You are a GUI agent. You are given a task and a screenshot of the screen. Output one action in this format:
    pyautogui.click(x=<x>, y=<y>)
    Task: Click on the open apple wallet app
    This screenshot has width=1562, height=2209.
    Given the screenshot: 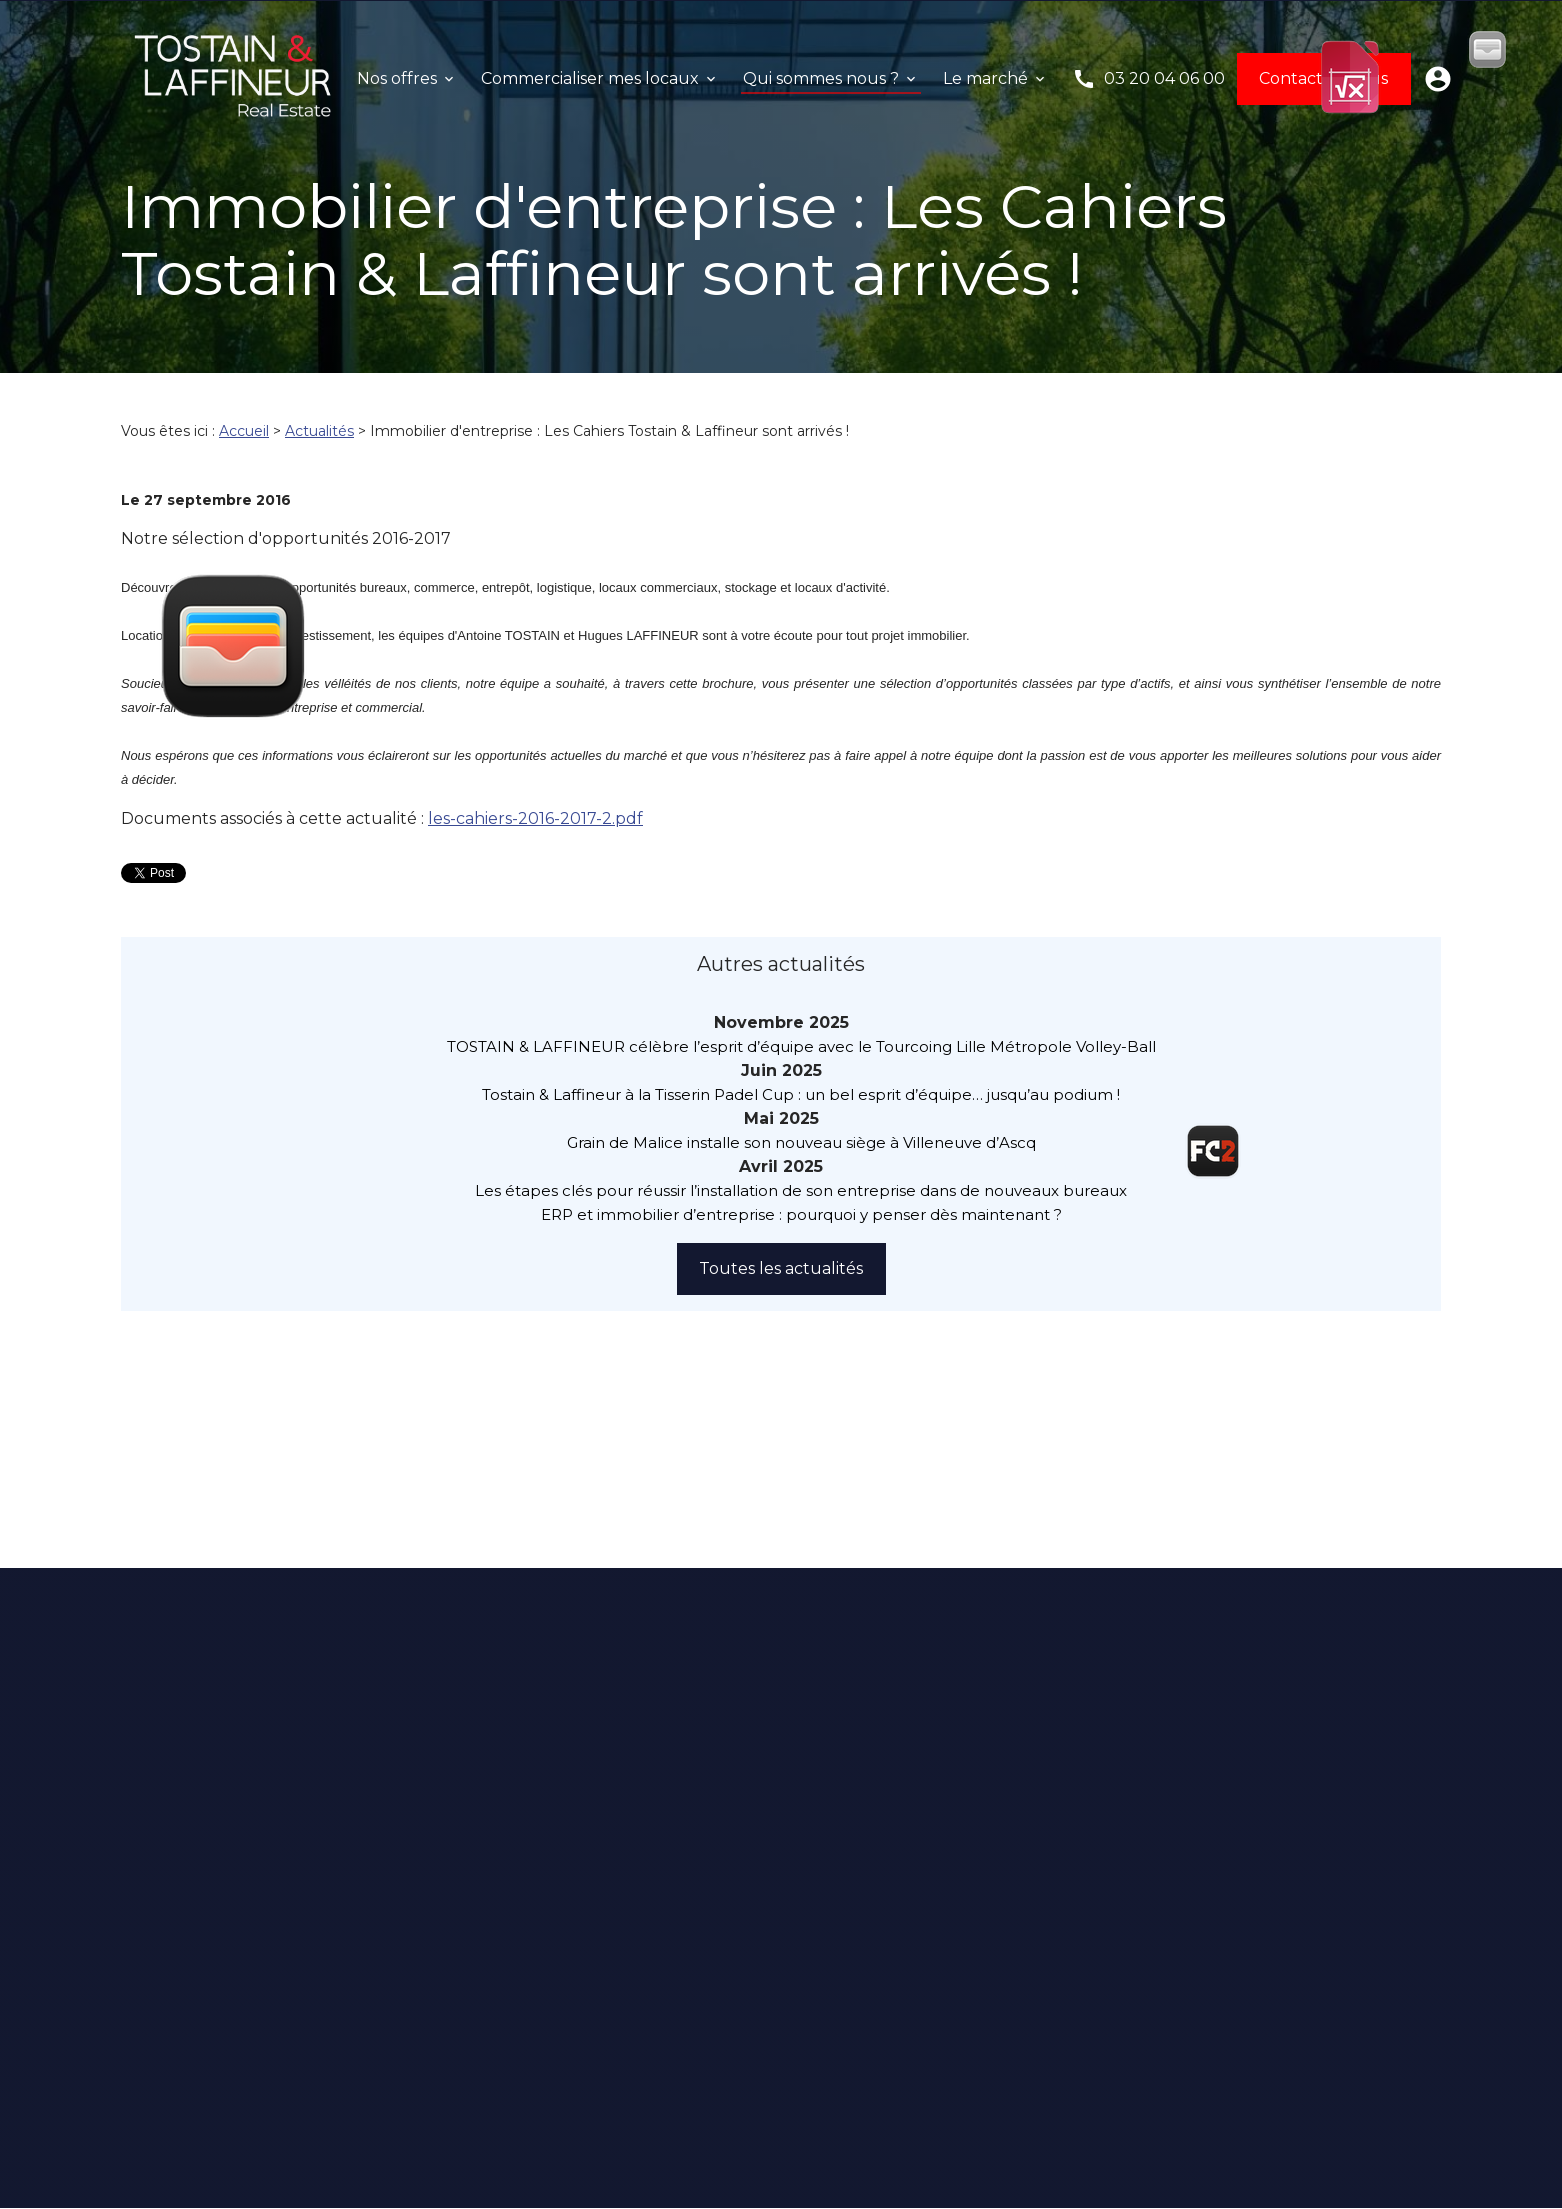 What is the action you would take?
    pyautogui.click(x=233, y=646)
    